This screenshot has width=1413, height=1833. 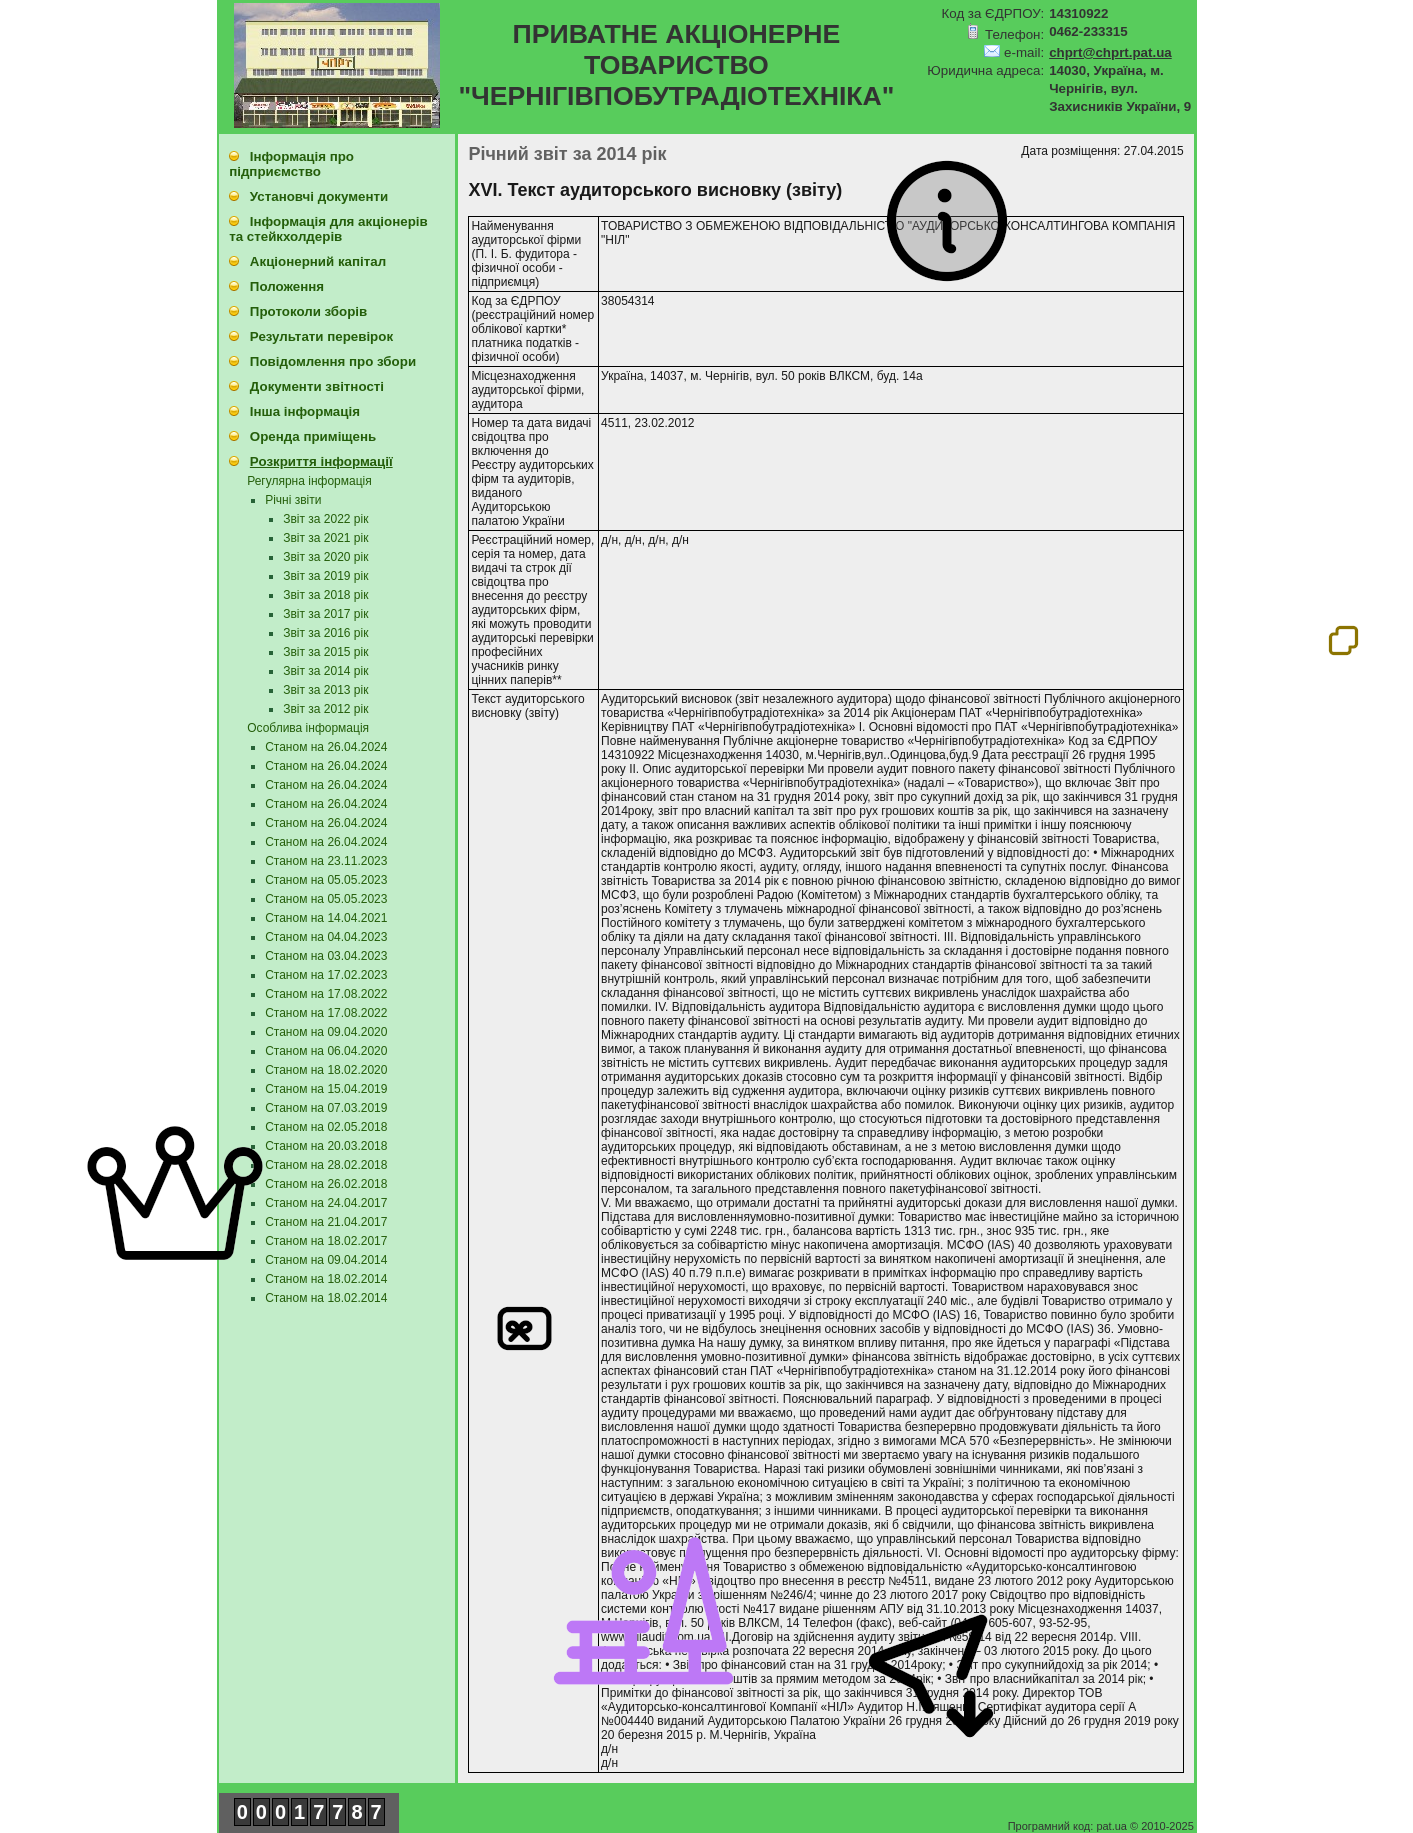 I want to click on download current location data, so click(x=929, y=1673).